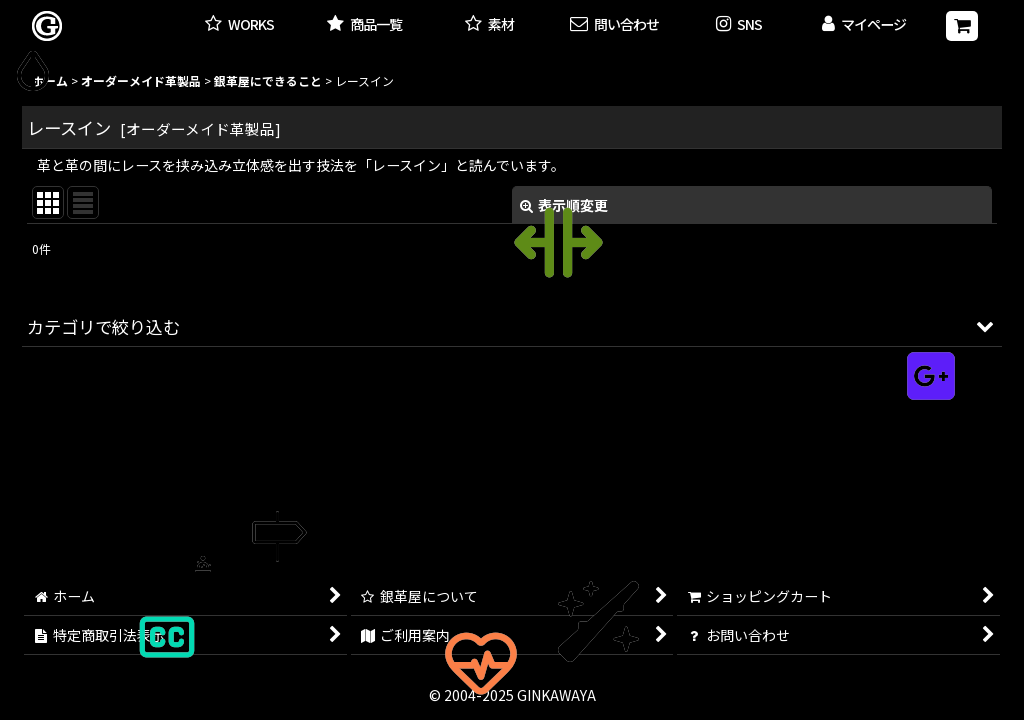 This screenshot has width=1024, height=720. What do you see at coordinates (203, 564) in the screenshot?
I see `view medical diagnoses or health records` at bounding box center [203, 564].